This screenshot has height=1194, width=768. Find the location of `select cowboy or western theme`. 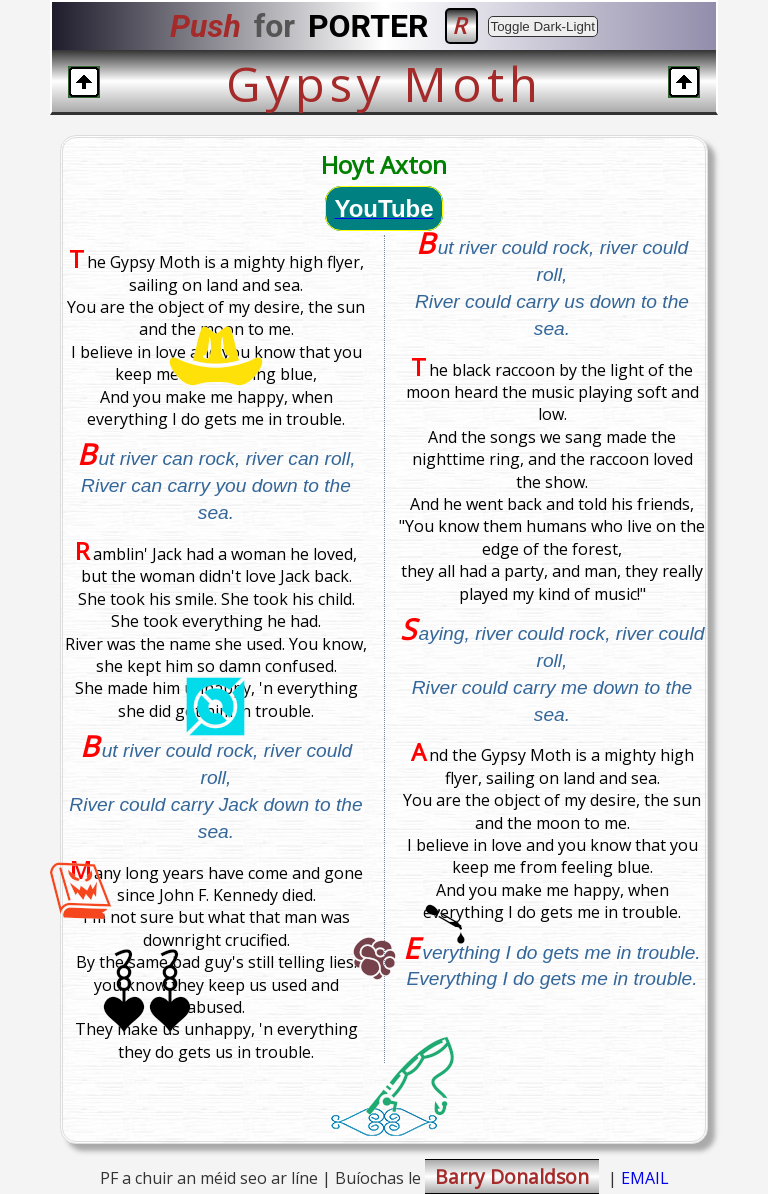

select cowboy or western theme is located at coordinates (216, 356).